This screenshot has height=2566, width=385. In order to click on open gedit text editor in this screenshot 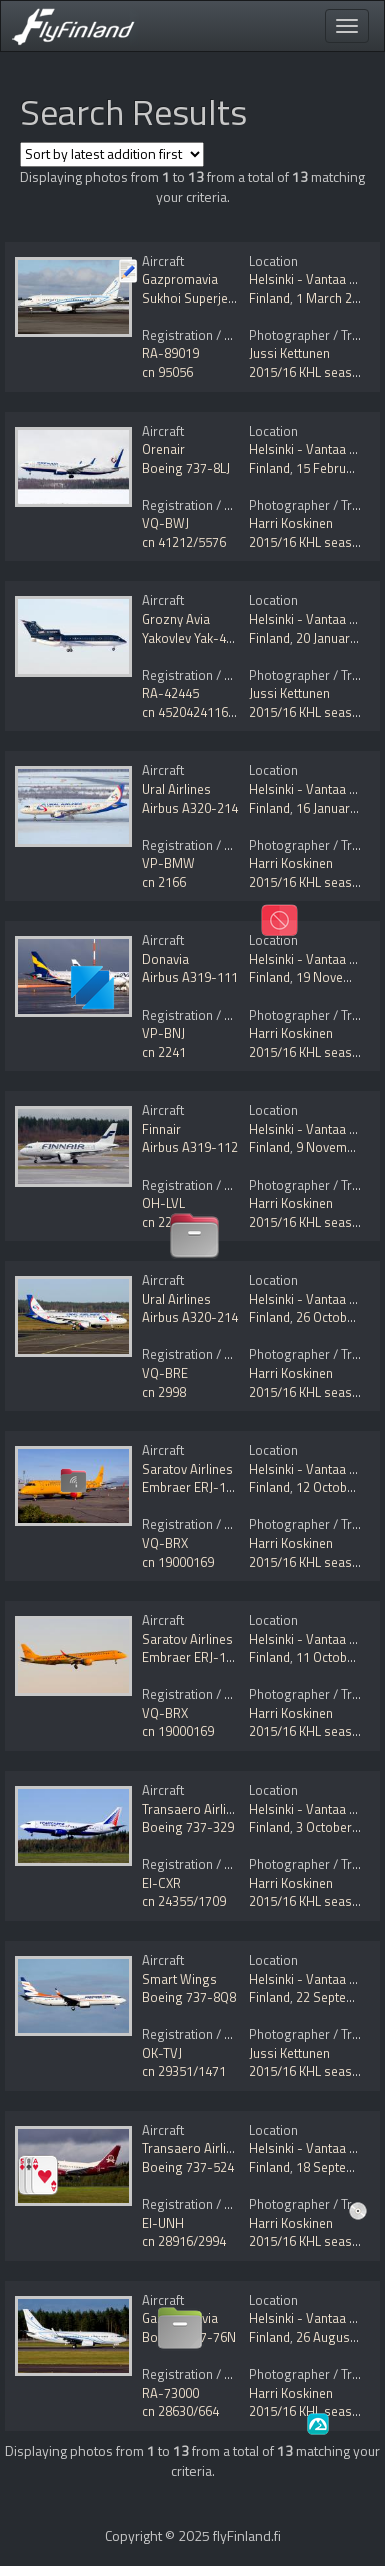, I will do `click(128, 271)`.